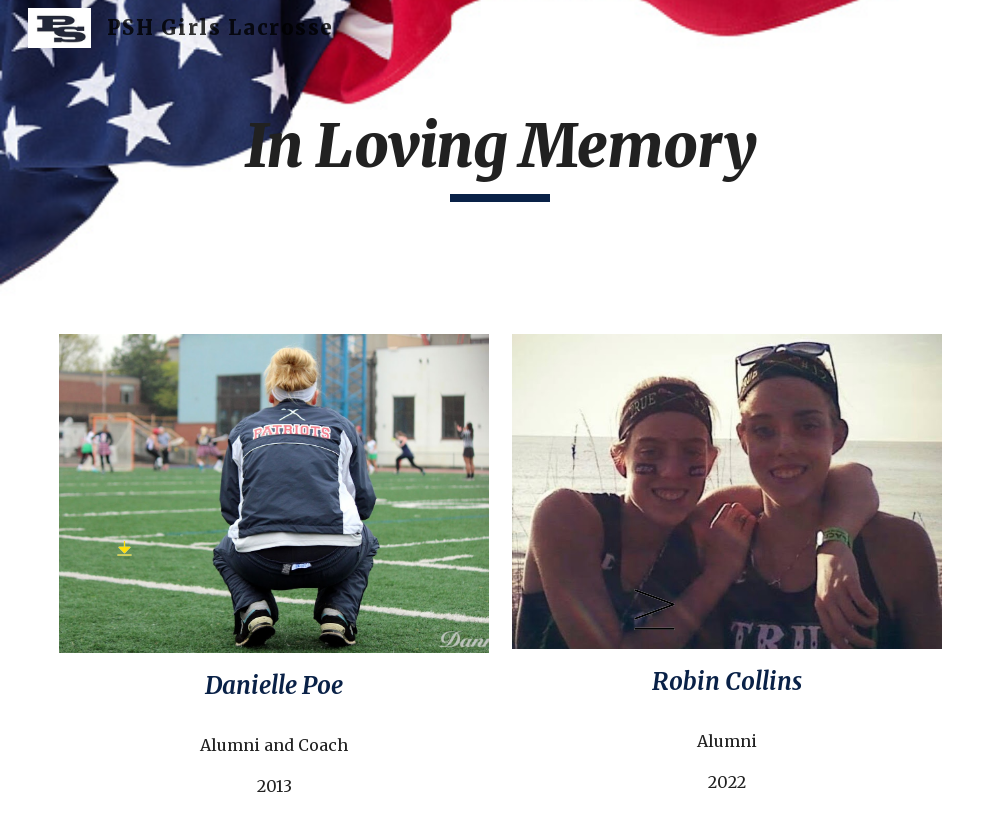 This screenshot has width=1001, height=837. I want to click on greater than or equal to mathematical operator, so click(653, 610).